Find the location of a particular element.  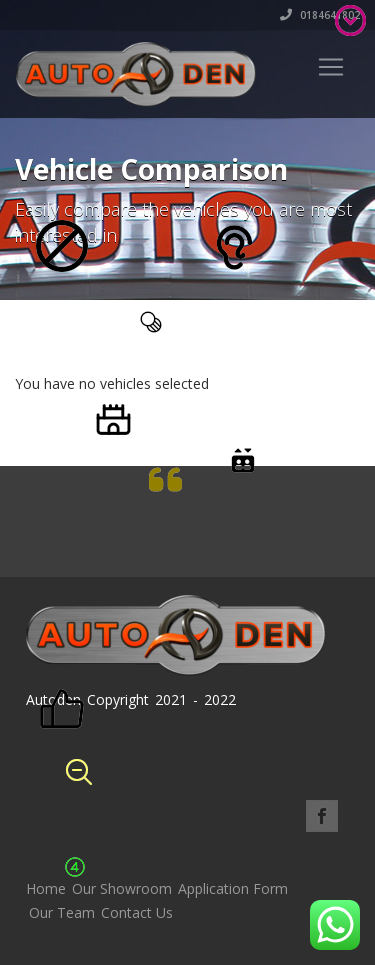

indicates elevator access nearby is located at coordinates (243, 461).